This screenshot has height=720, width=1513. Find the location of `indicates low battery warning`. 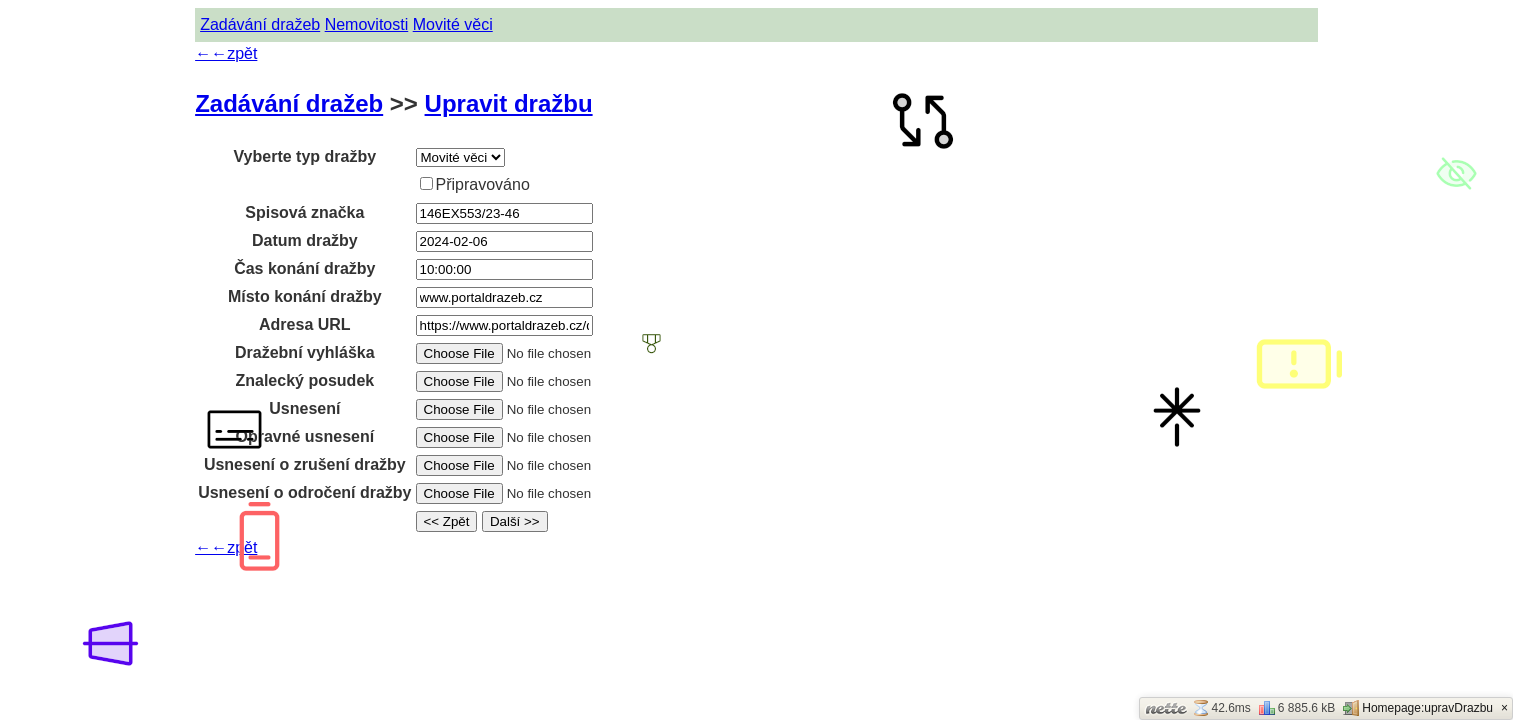

indicates low battery warning is located at coordinates (1298, 364).